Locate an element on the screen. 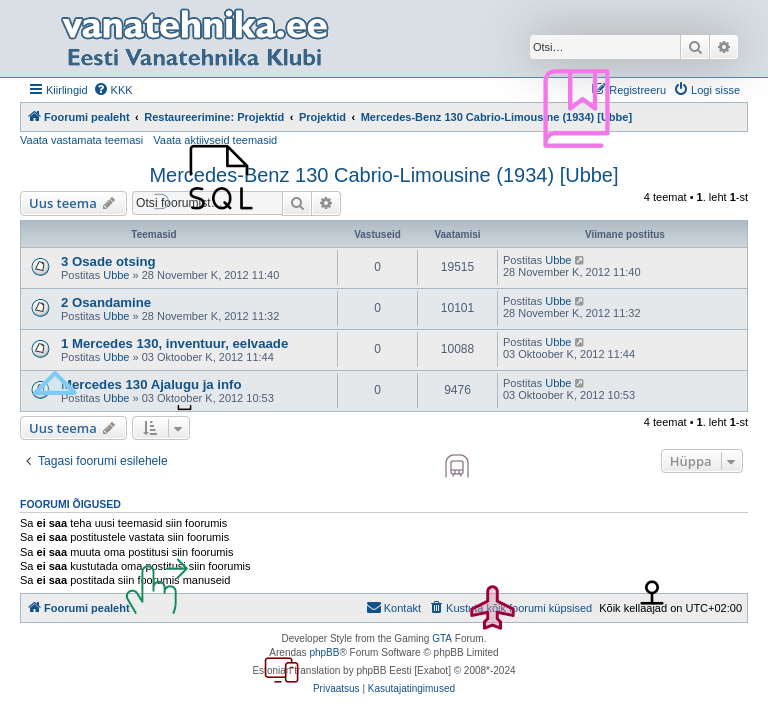 This screenshot has width=768, height=728. open or view an SQL database file is located at coordinates (219, 180).